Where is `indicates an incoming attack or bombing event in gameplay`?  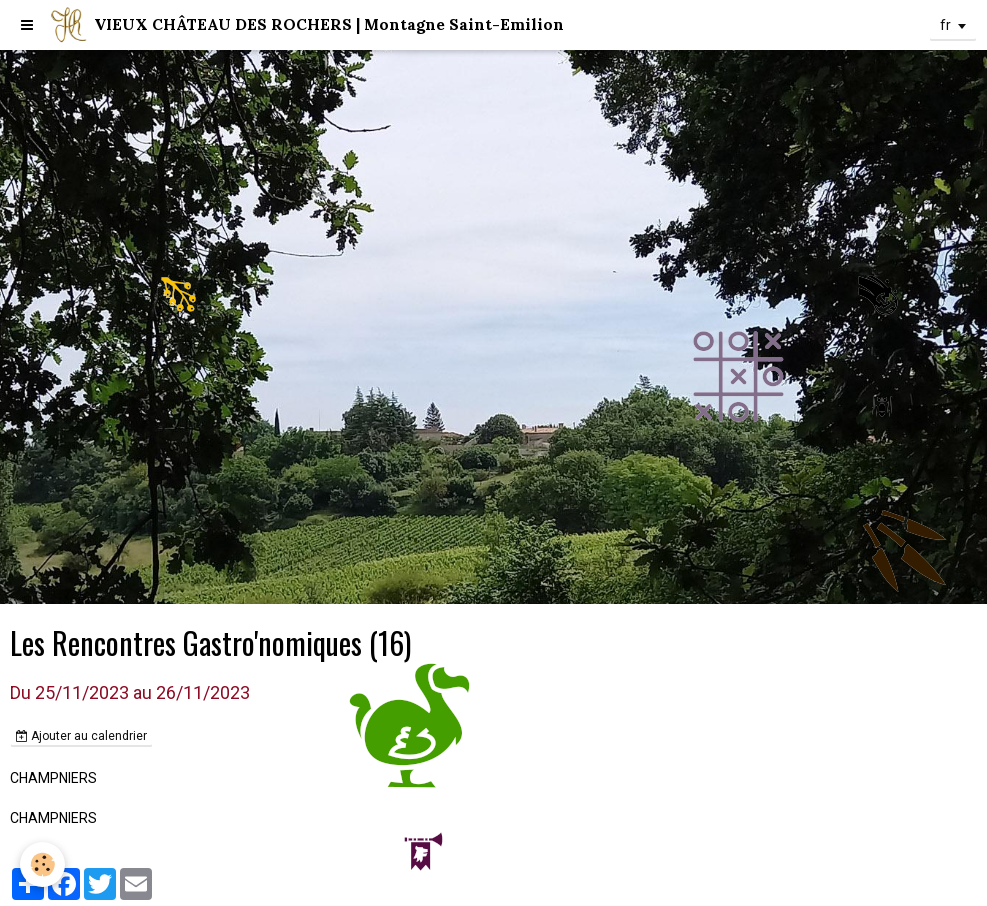
indicates an incoming attack or bombing event in gameplay is located at coordinates (882, 407).